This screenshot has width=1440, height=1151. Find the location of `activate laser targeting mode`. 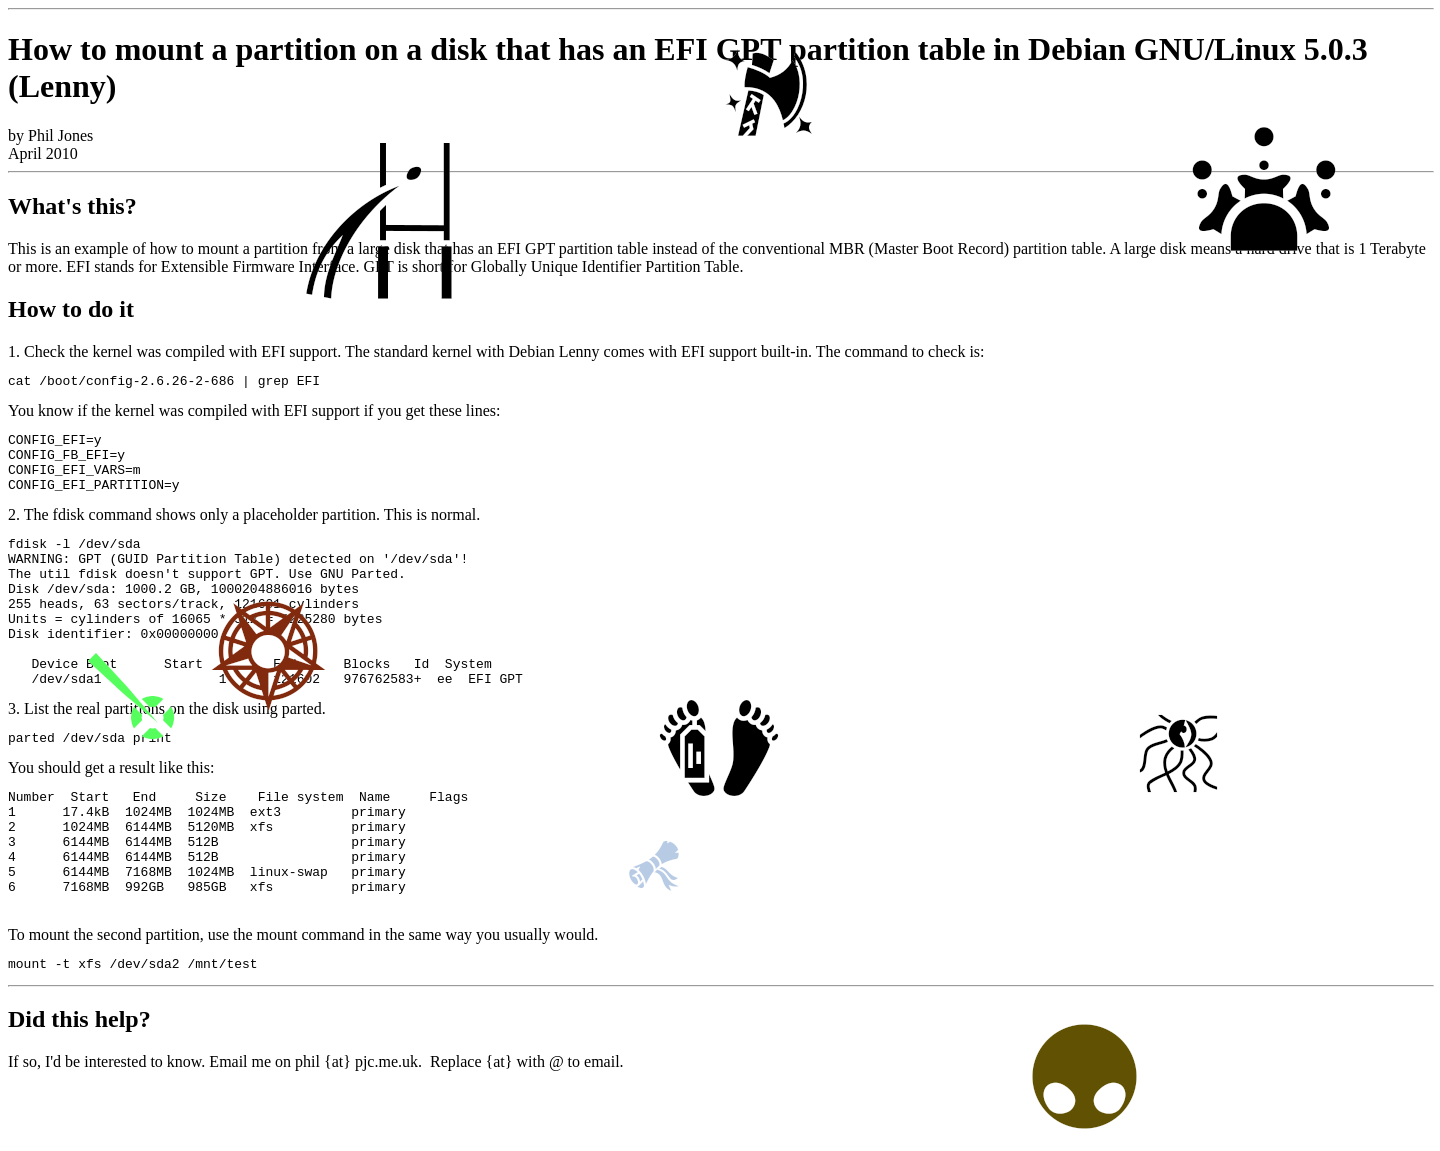

activate laser targeting mode is located at coordinates (131, 696).